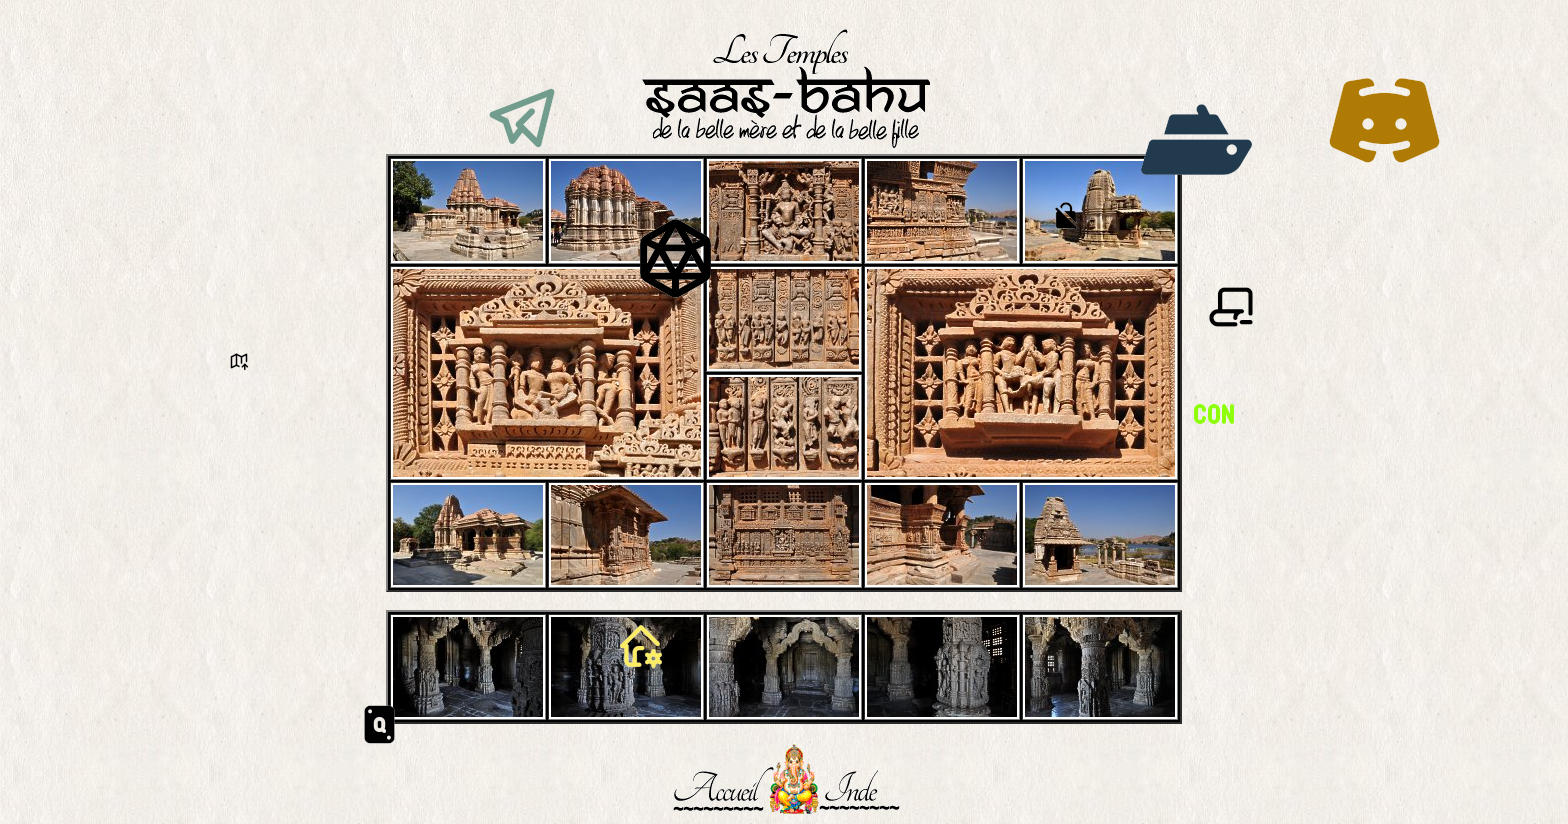 The height and width of the screenshot is (824, 1568). What do you see at coordinates (1196, 139) in the screenshot?
I see `select ferry as transportation mode` at bounding box center [1196, 139].